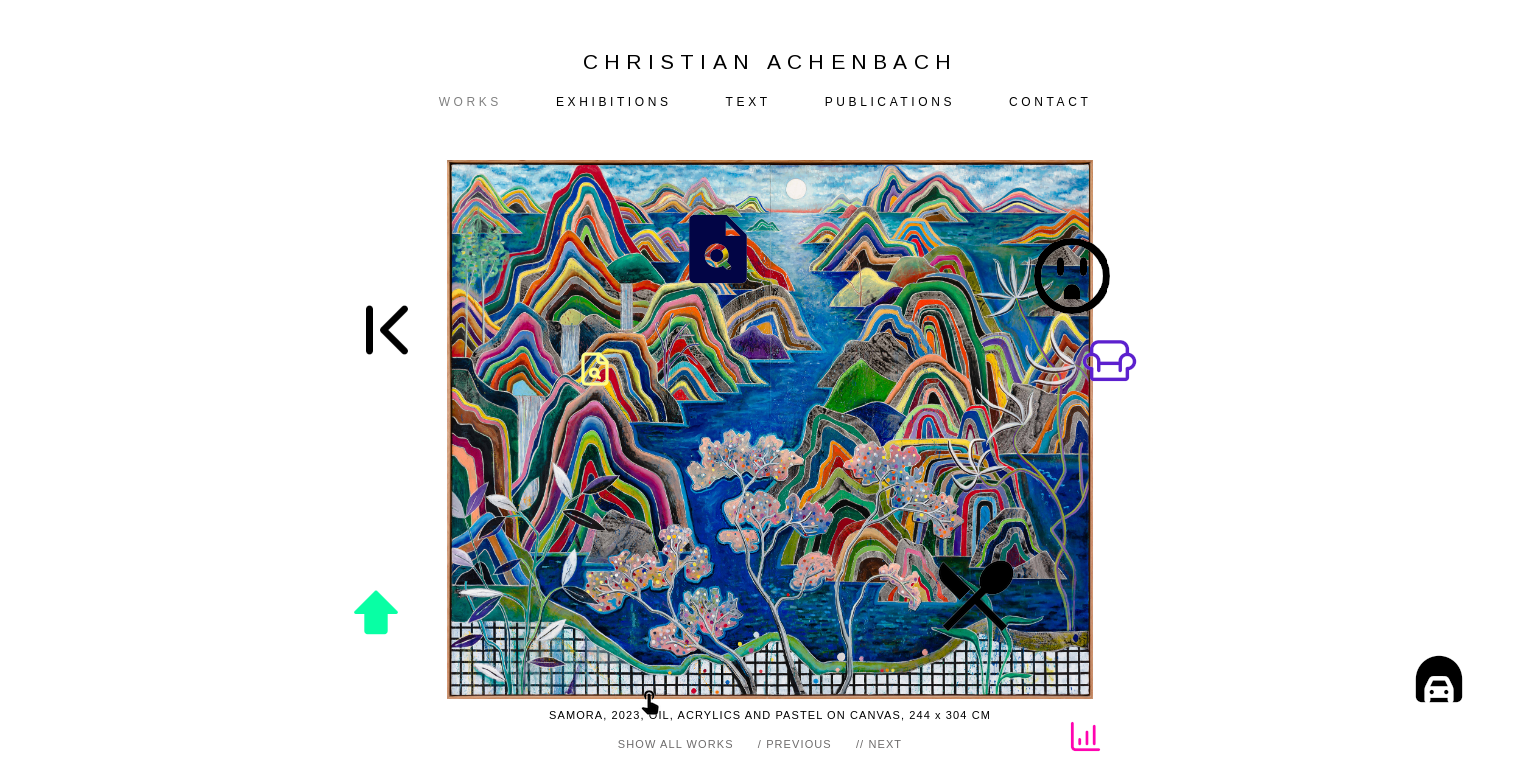 This screenshot has height=770, width=1540. I want to click on upload a file or content, so click(376, 614).